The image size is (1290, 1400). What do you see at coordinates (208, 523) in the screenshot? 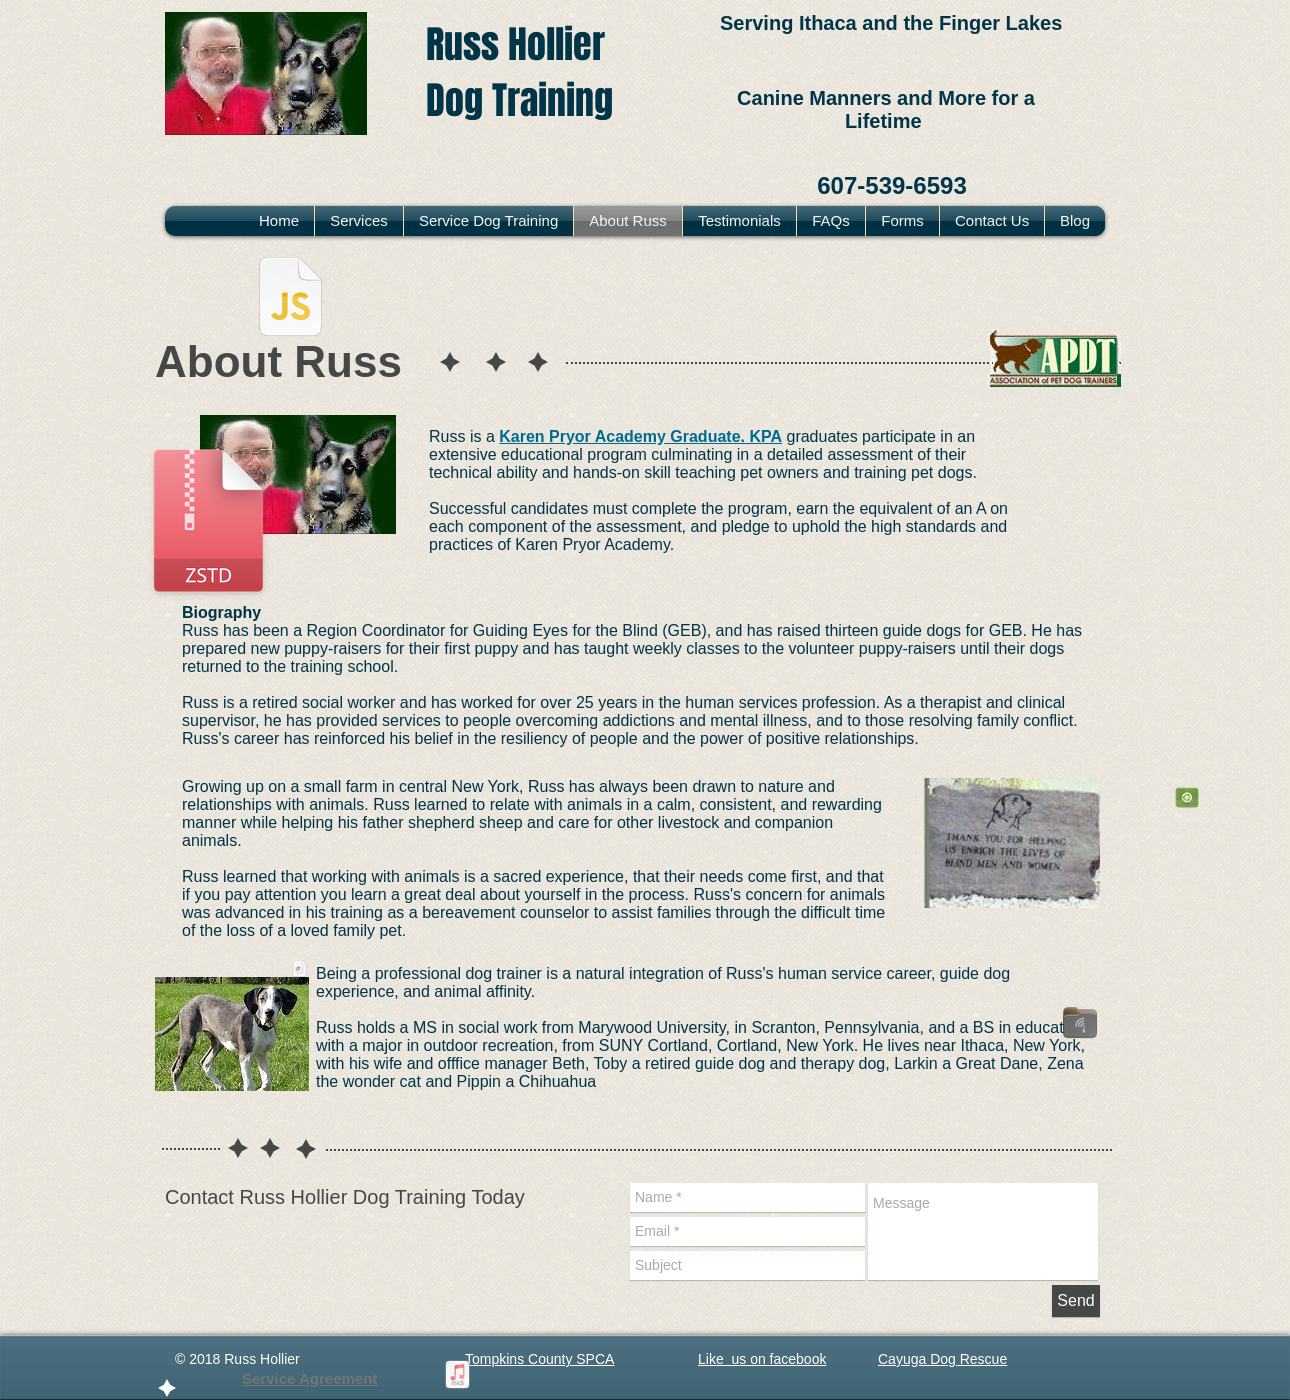
I see `a zstd-compressed tar archive file` at bounding box center [208, 523].